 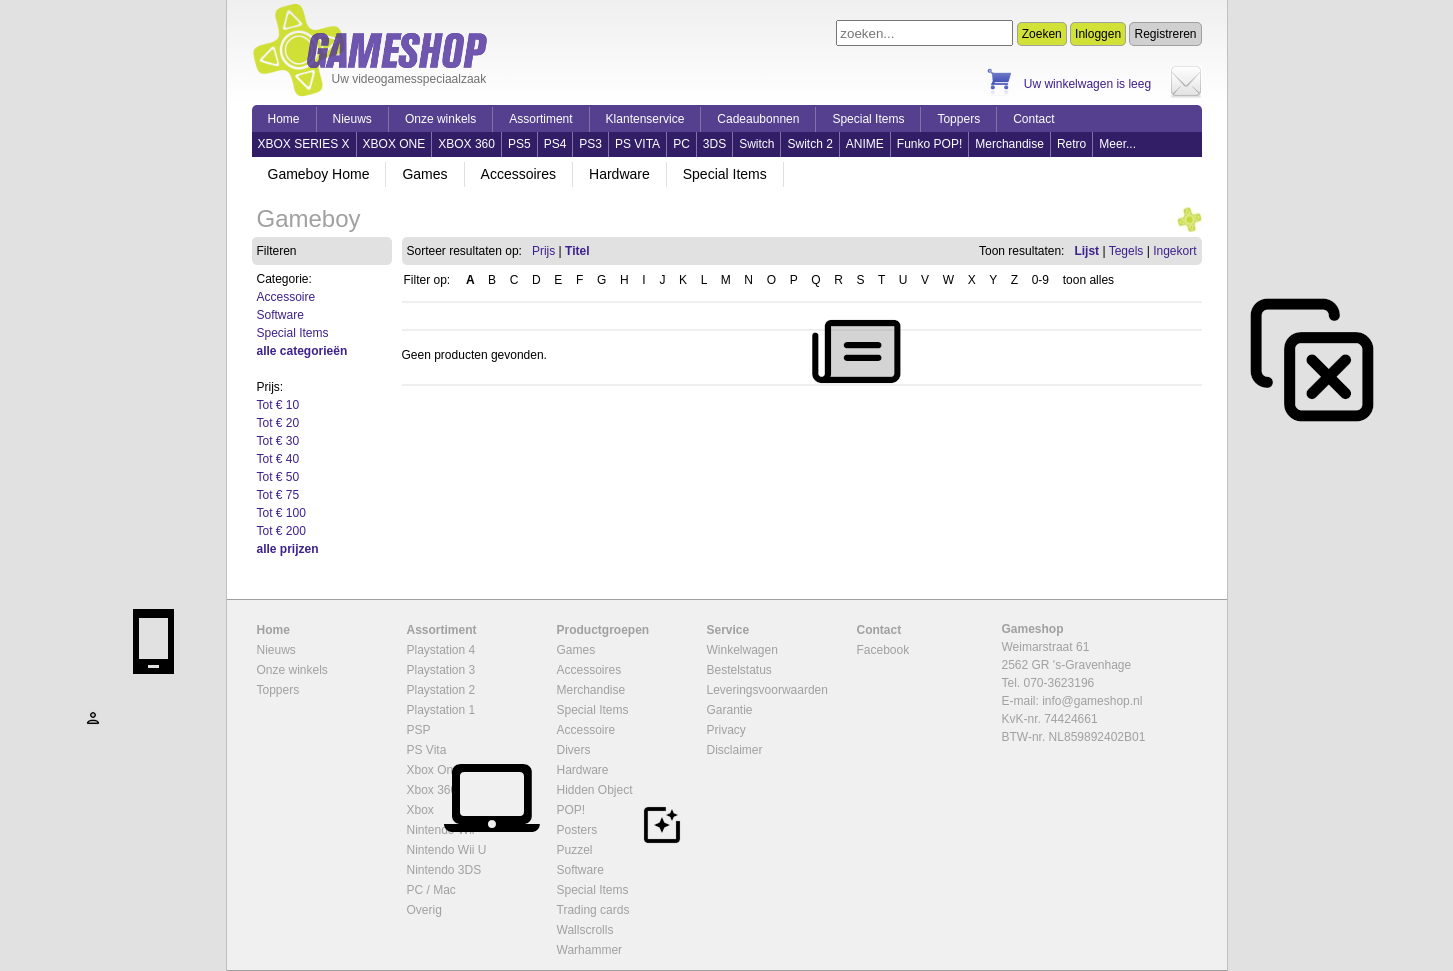 What do you see at coordinates (492, 800) in the screenshot?
I see `access desktop or laptop view` at bounding box center [492, 800].